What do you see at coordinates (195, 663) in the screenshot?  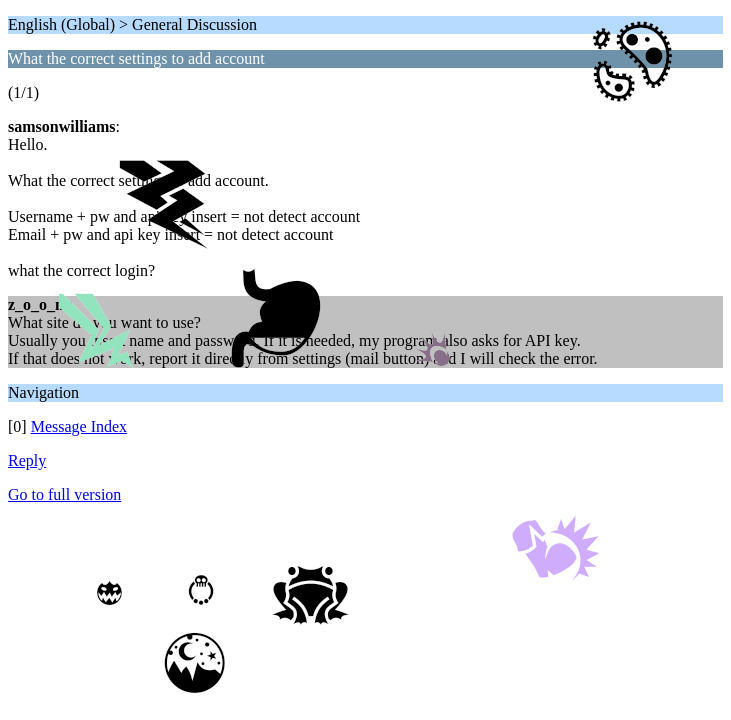 I see `toggle night mode or dark theme` at bounding box center [195, 663].